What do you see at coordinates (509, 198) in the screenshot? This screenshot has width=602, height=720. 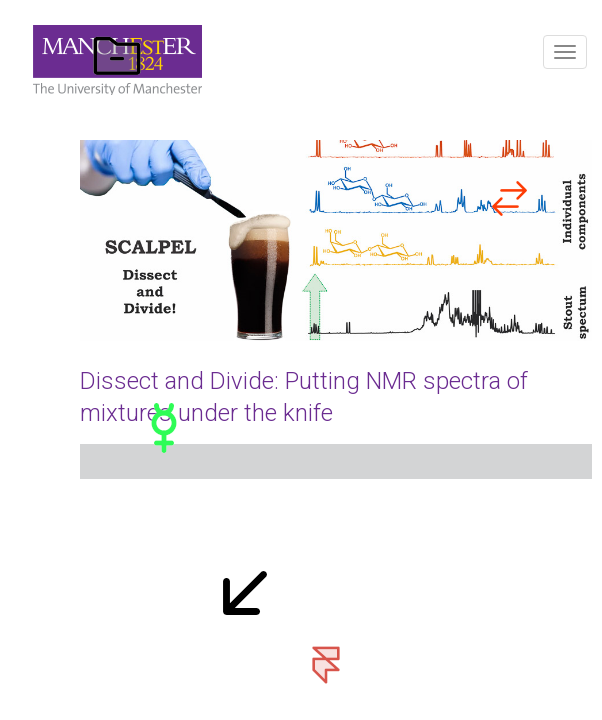 I see `swap or exchange items` at bounding box center [509, 198].